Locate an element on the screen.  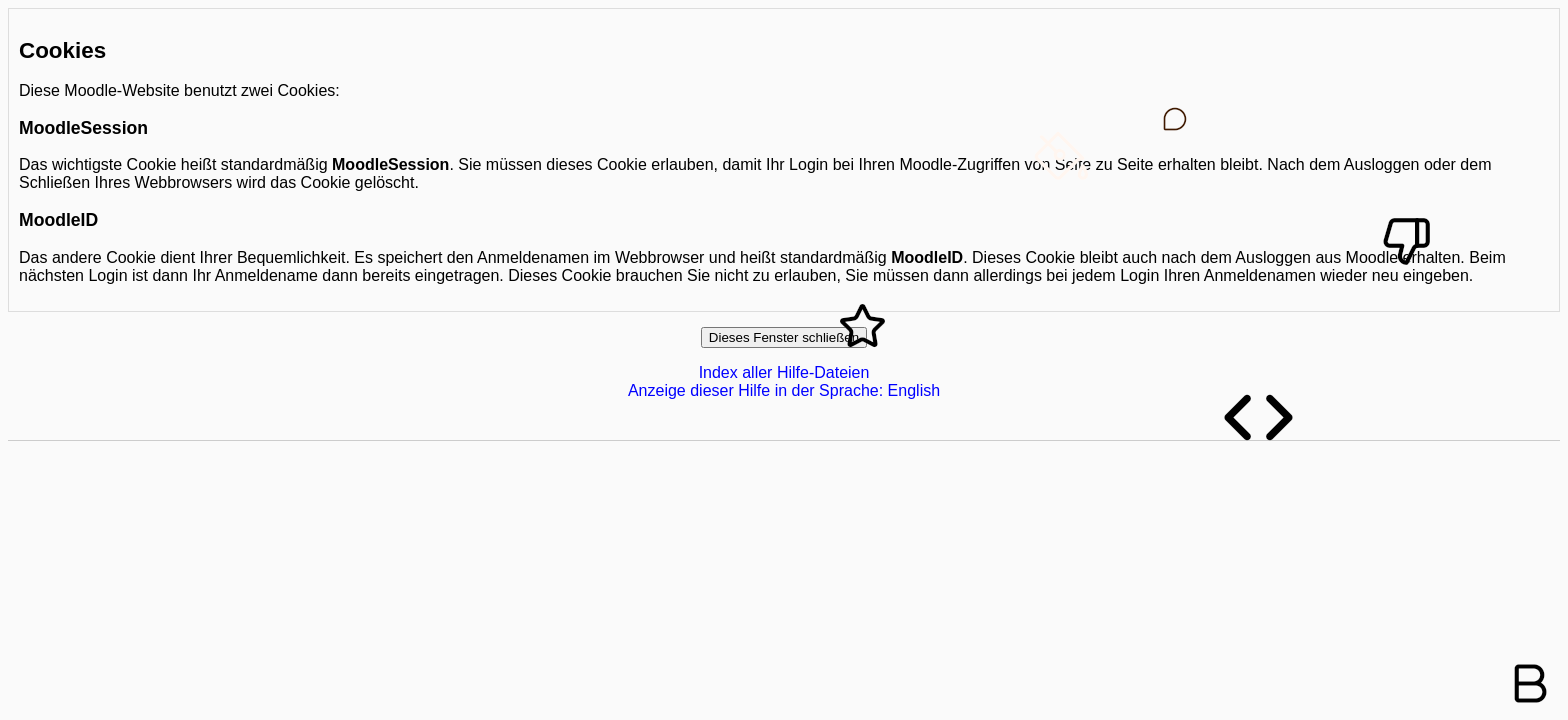
fill an area with color is located at coordinates (1060, 157).